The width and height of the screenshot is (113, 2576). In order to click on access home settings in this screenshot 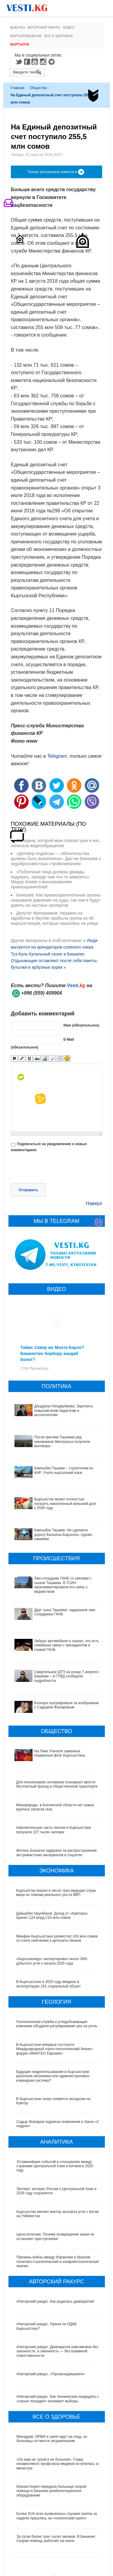, I will do `click(20, 239)`.